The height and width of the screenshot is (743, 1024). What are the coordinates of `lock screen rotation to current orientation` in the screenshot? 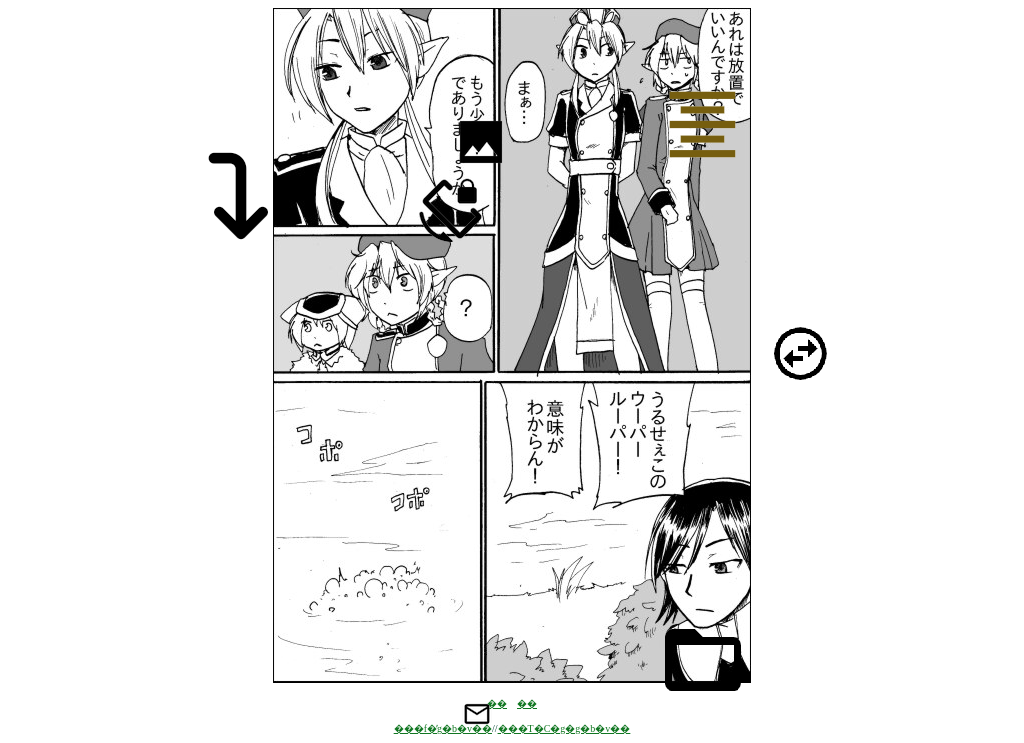 It's located at (452, 209).